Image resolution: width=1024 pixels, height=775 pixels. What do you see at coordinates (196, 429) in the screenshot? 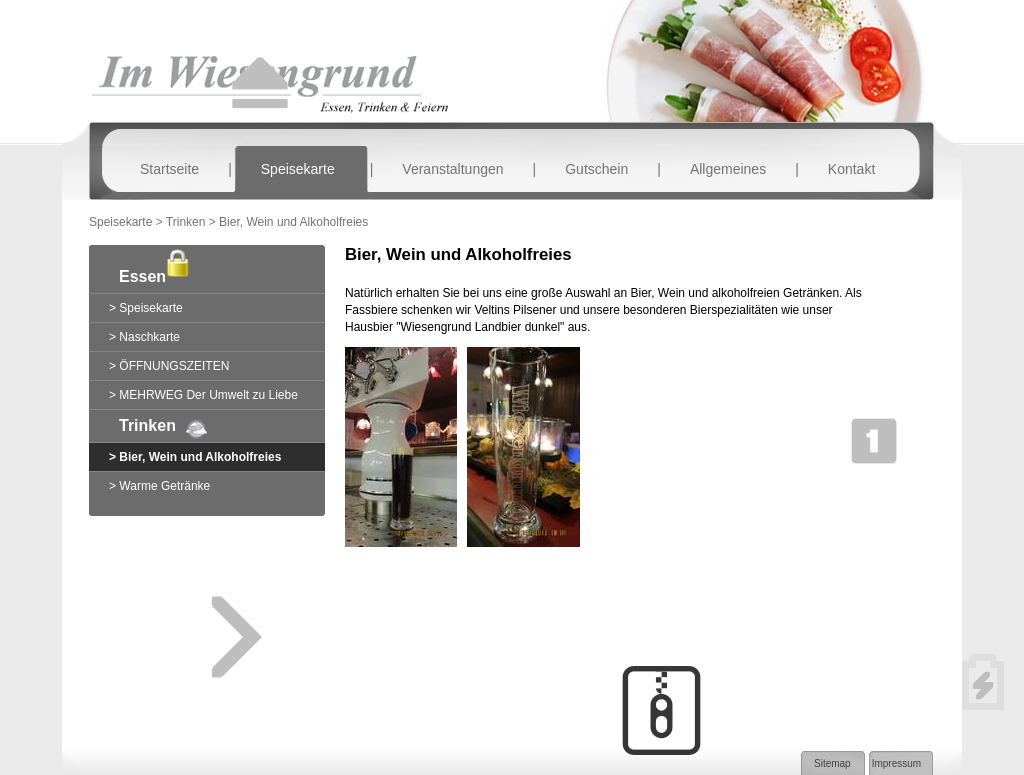
I see `indicates partly cloudy conditions at night` at bounding box center [196, 429].